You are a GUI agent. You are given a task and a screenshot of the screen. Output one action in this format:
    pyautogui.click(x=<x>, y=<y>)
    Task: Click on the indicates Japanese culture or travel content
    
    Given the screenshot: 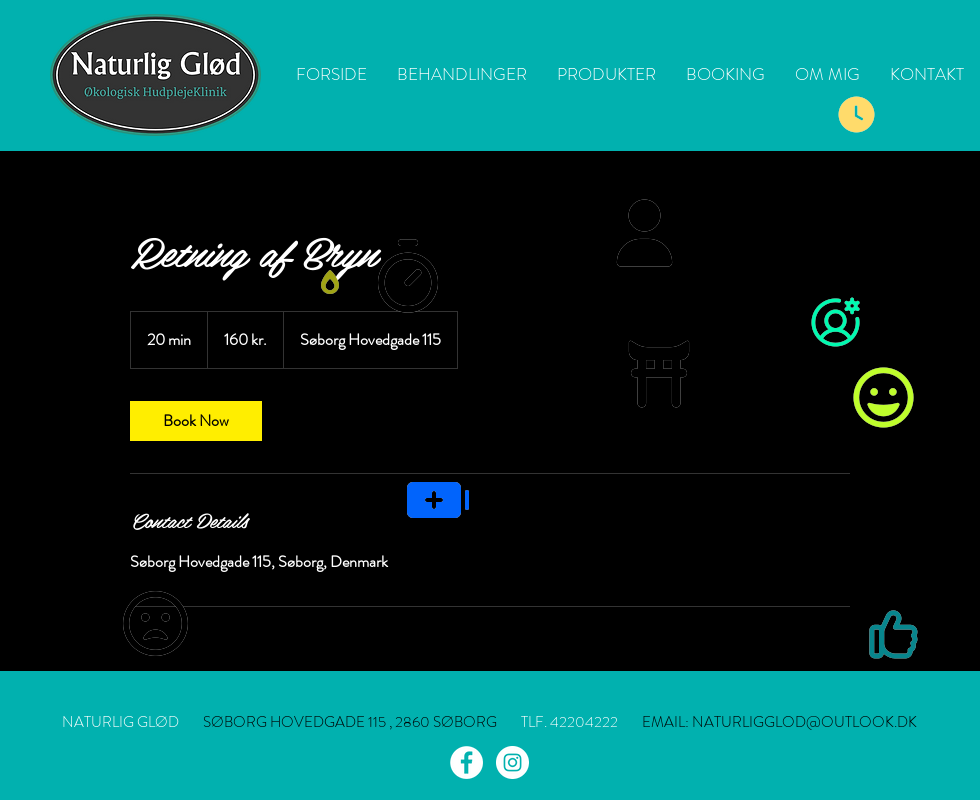 What is the action you would take?
    pyautogui.click(x=659, y=373)
    